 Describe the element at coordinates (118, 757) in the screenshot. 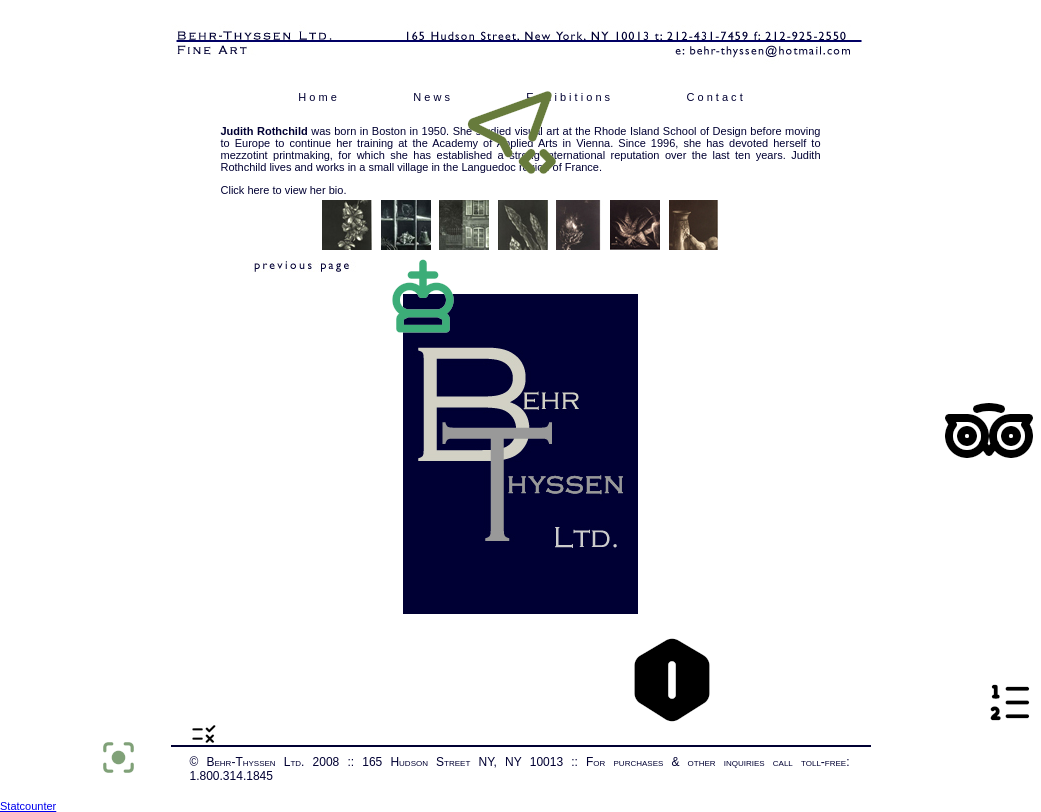

I see `capture a photo or screenshot` at that location.